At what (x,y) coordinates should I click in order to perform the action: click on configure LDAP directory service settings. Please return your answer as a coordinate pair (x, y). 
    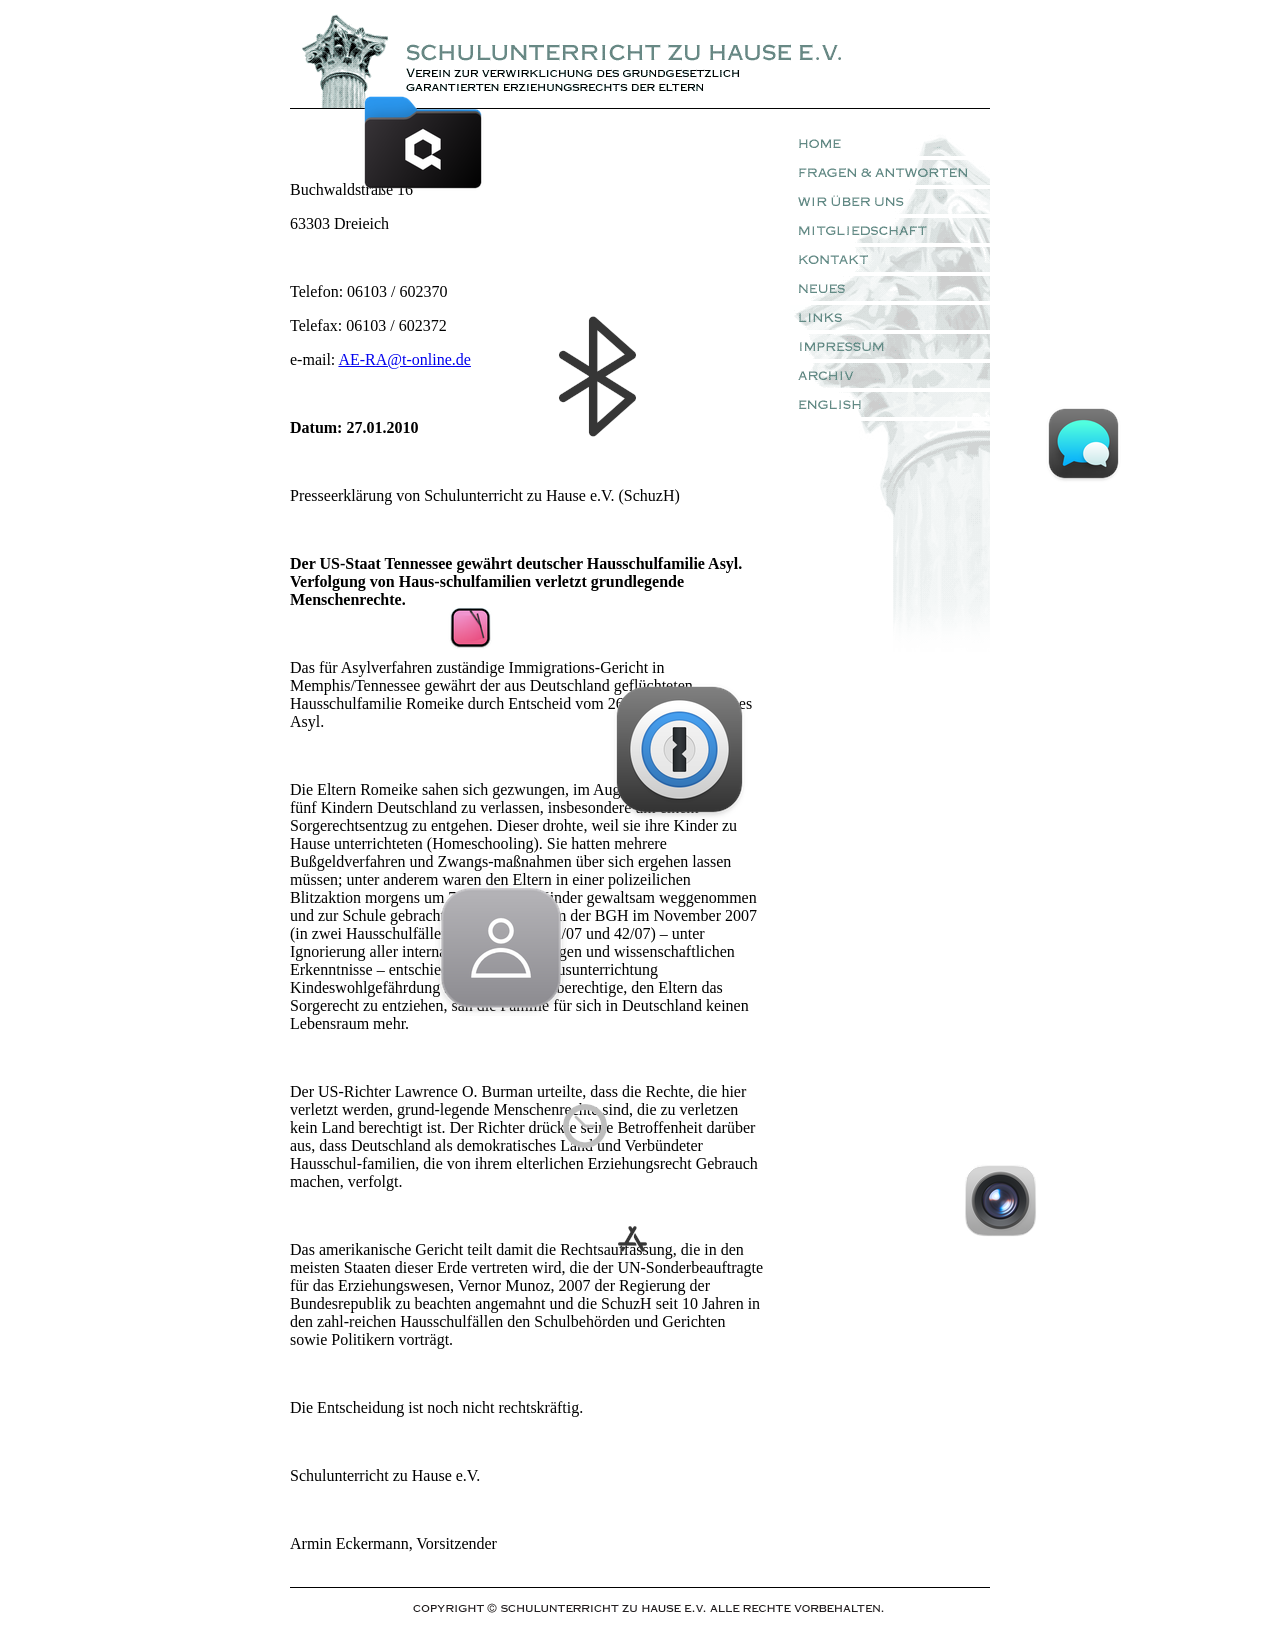
    Looking at the image, I should click on (501, 950).